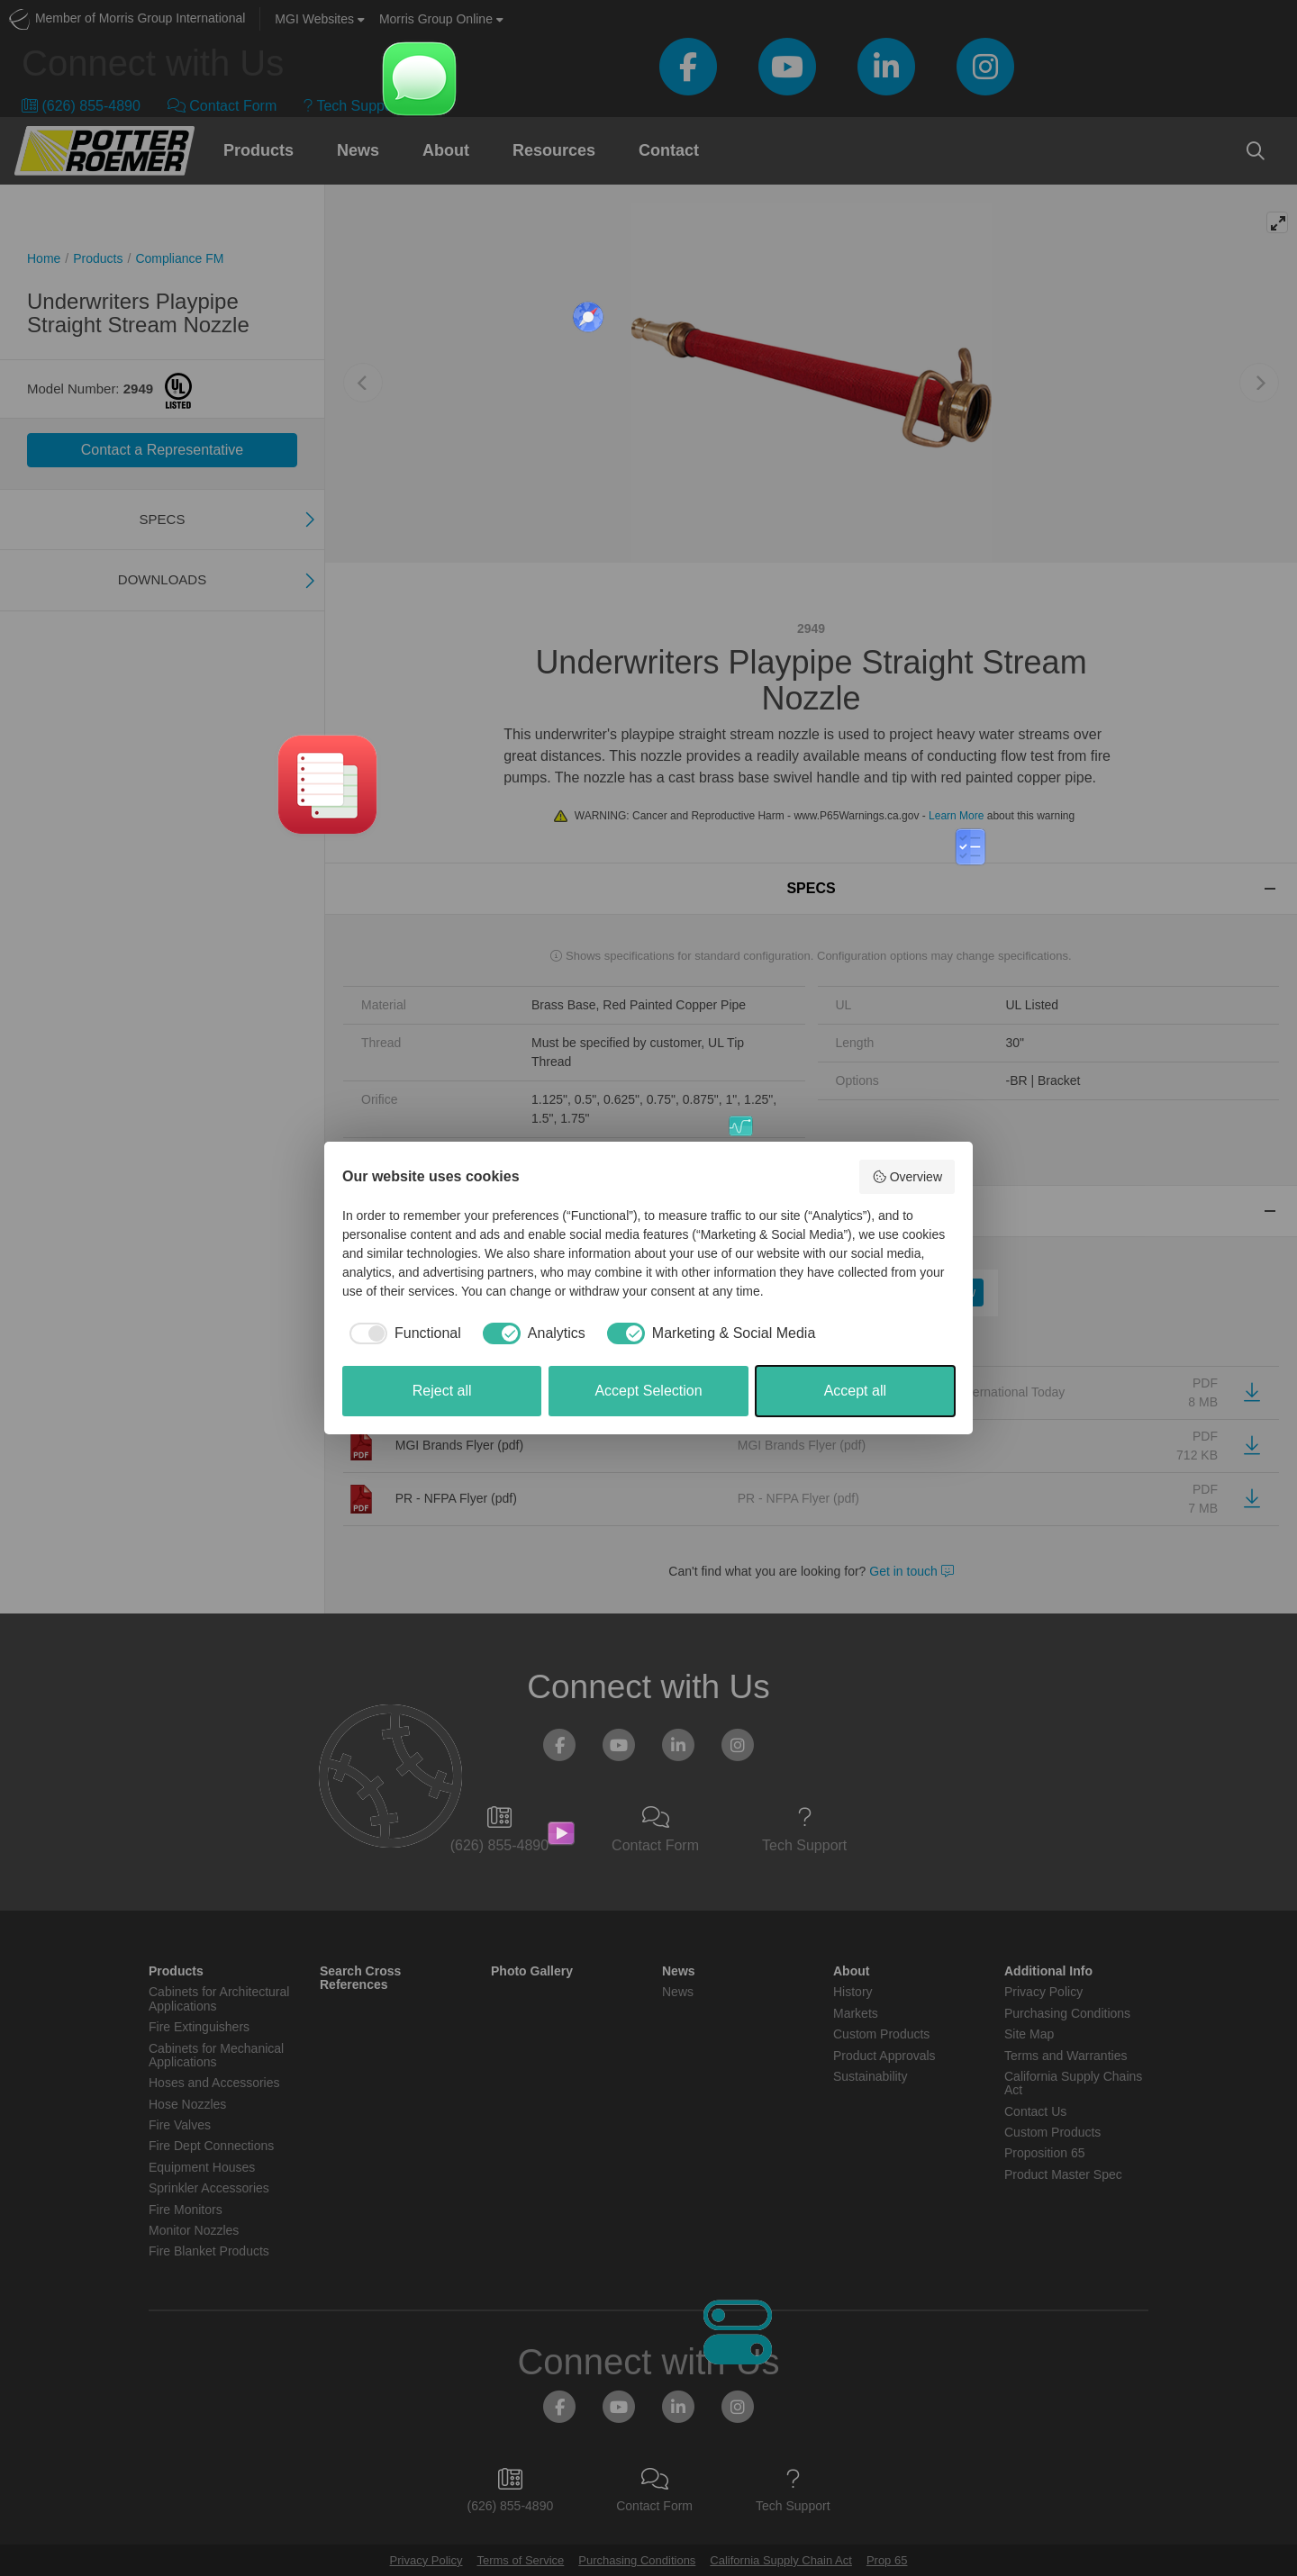 This screenshot has width=1297, height=2576. Describe the element at coordinates (561, 1833) in the screenshot. I see `open the videos or media player app` at that location.